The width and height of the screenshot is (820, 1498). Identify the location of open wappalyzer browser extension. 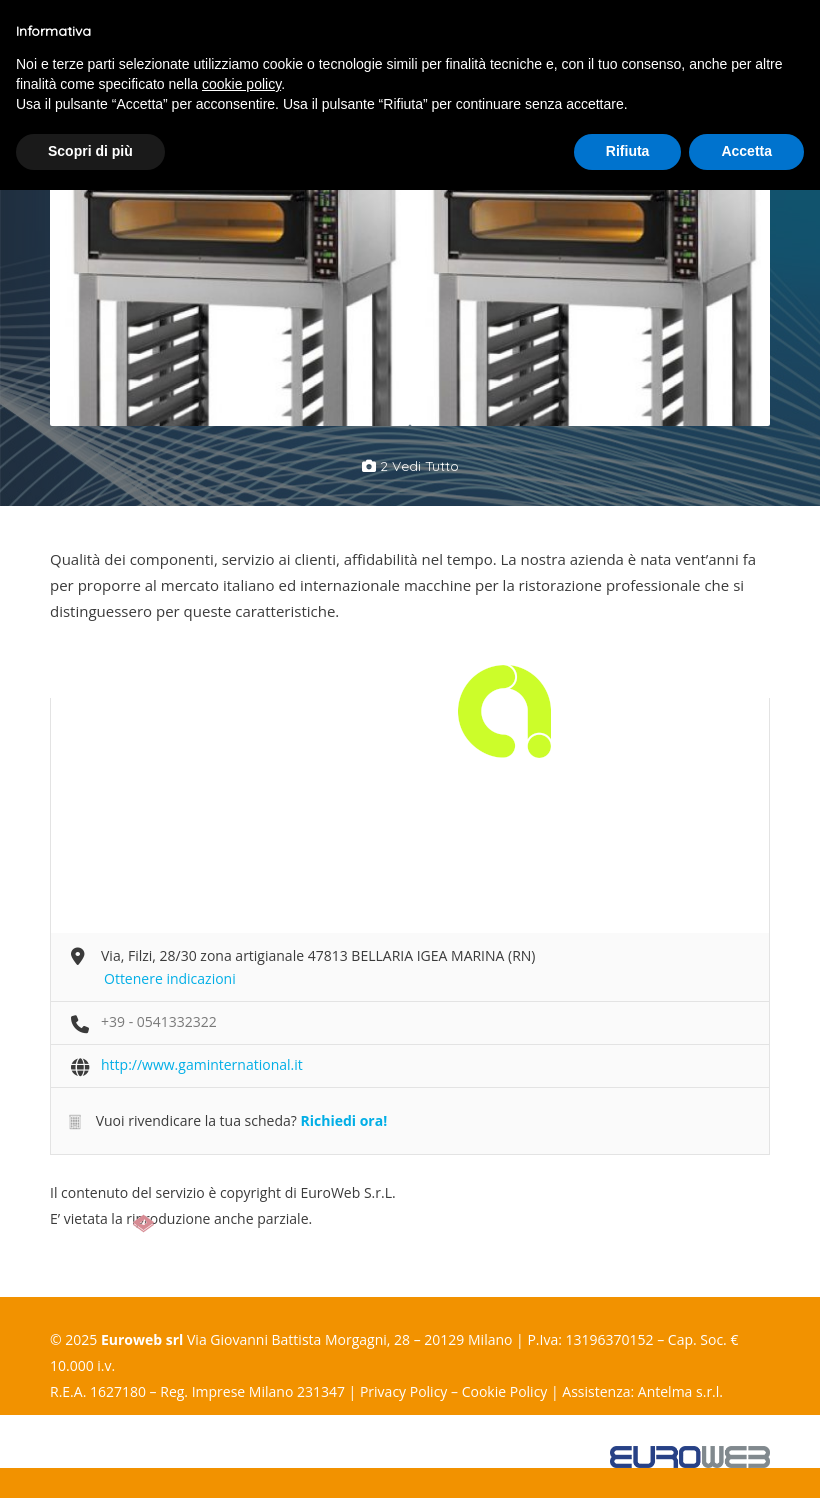
(143, 1223).